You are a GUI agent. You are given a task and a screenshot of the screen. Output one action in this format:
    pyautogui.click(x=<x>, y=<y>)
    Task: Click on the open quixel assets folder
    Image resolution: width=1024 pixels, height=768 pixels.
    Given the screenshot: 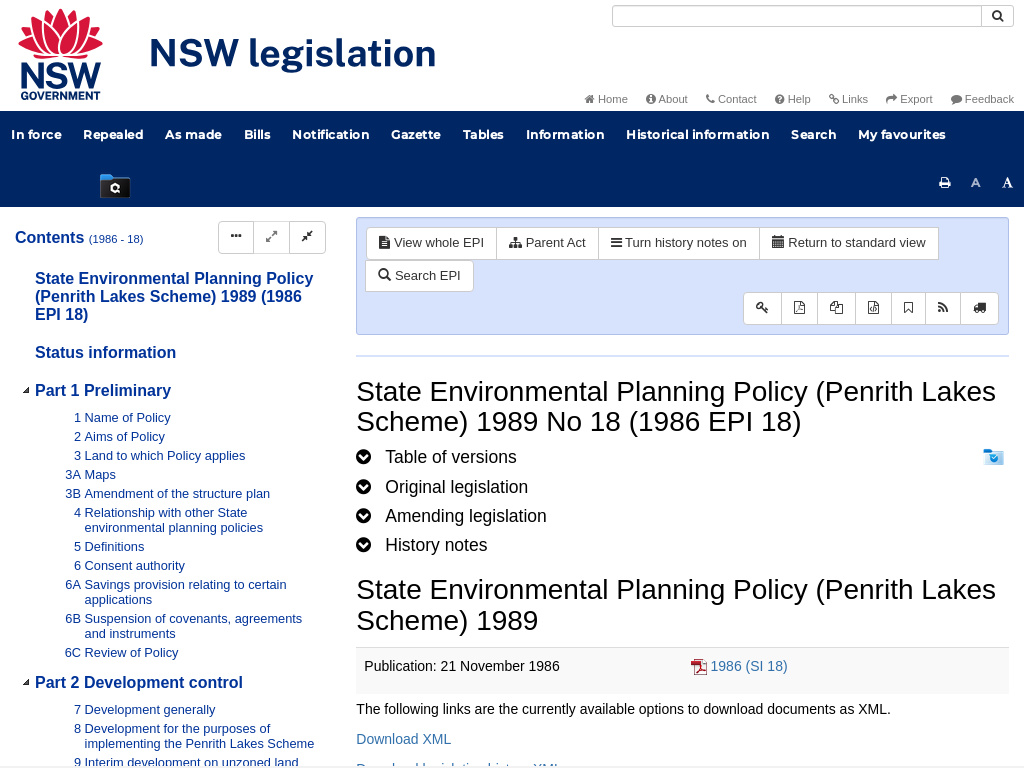 What is the action you would take?
    pyautogui.click(x=115, y=187)
    